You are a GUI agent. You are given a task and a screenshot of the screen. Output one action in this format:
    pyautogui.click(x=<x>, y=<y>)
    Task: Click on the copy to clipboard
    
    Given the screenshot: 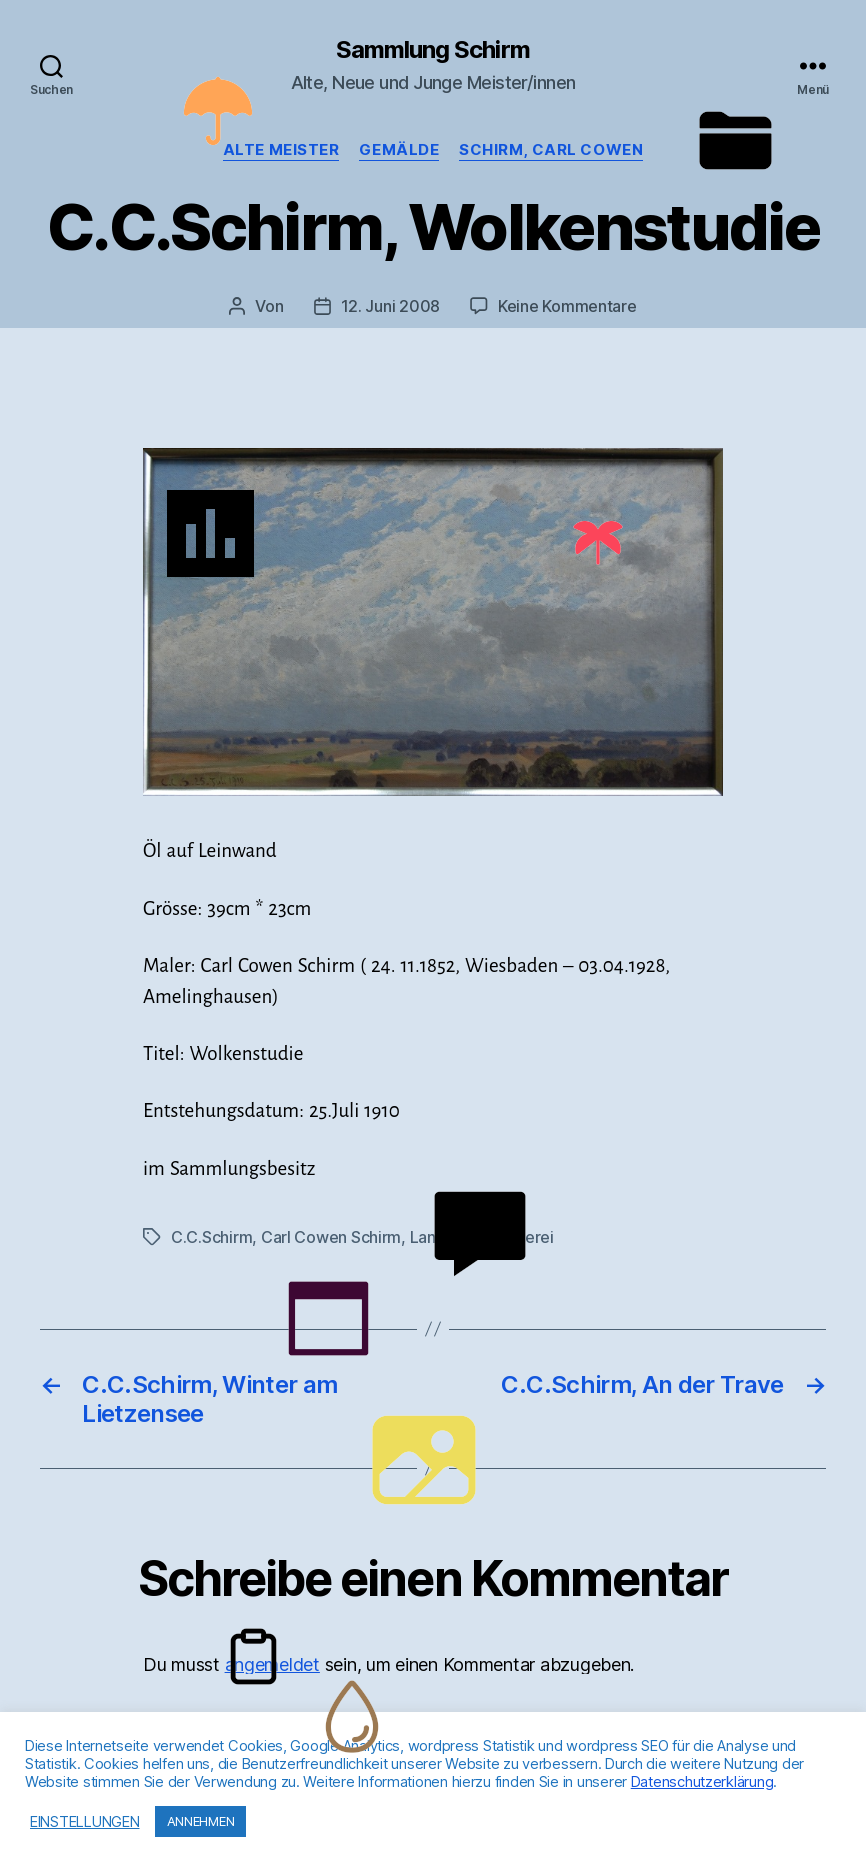 What is the action you would take?
    pyautogui.click(x=253, y=1656)
    